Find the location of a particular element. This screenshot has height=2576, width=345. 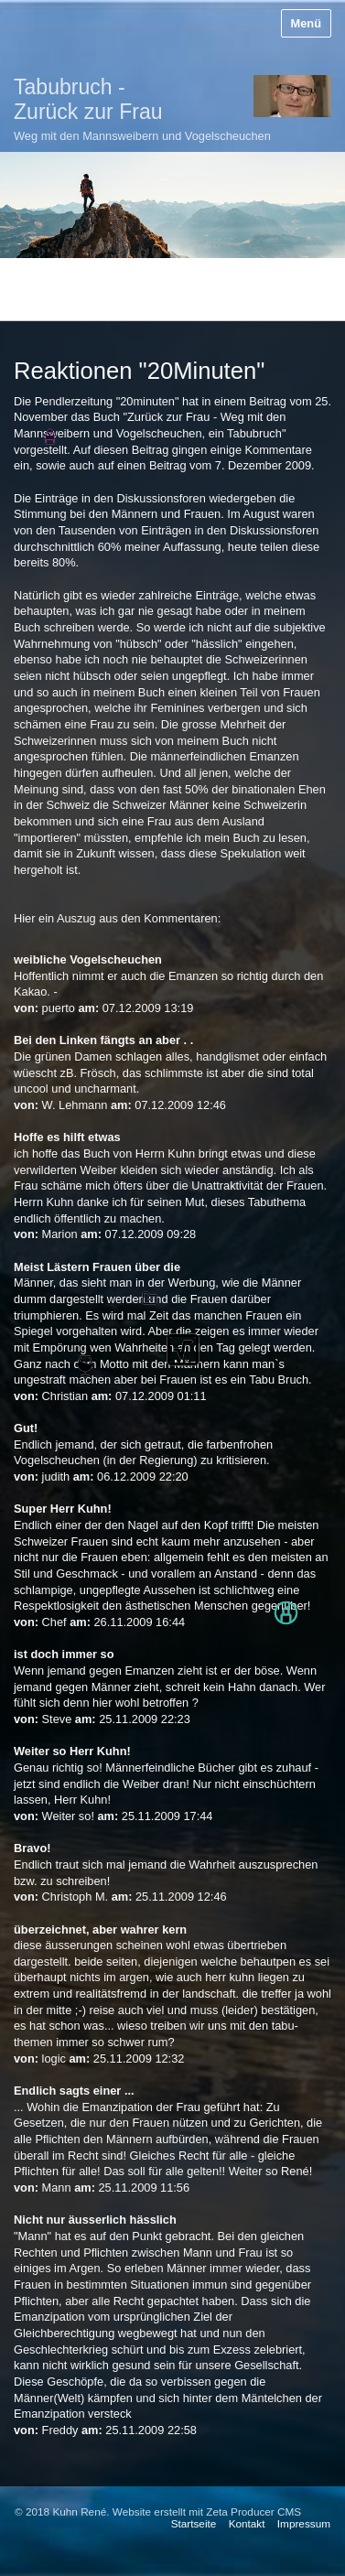

browse wine or beverage options is located at coordinates (85, 1365).